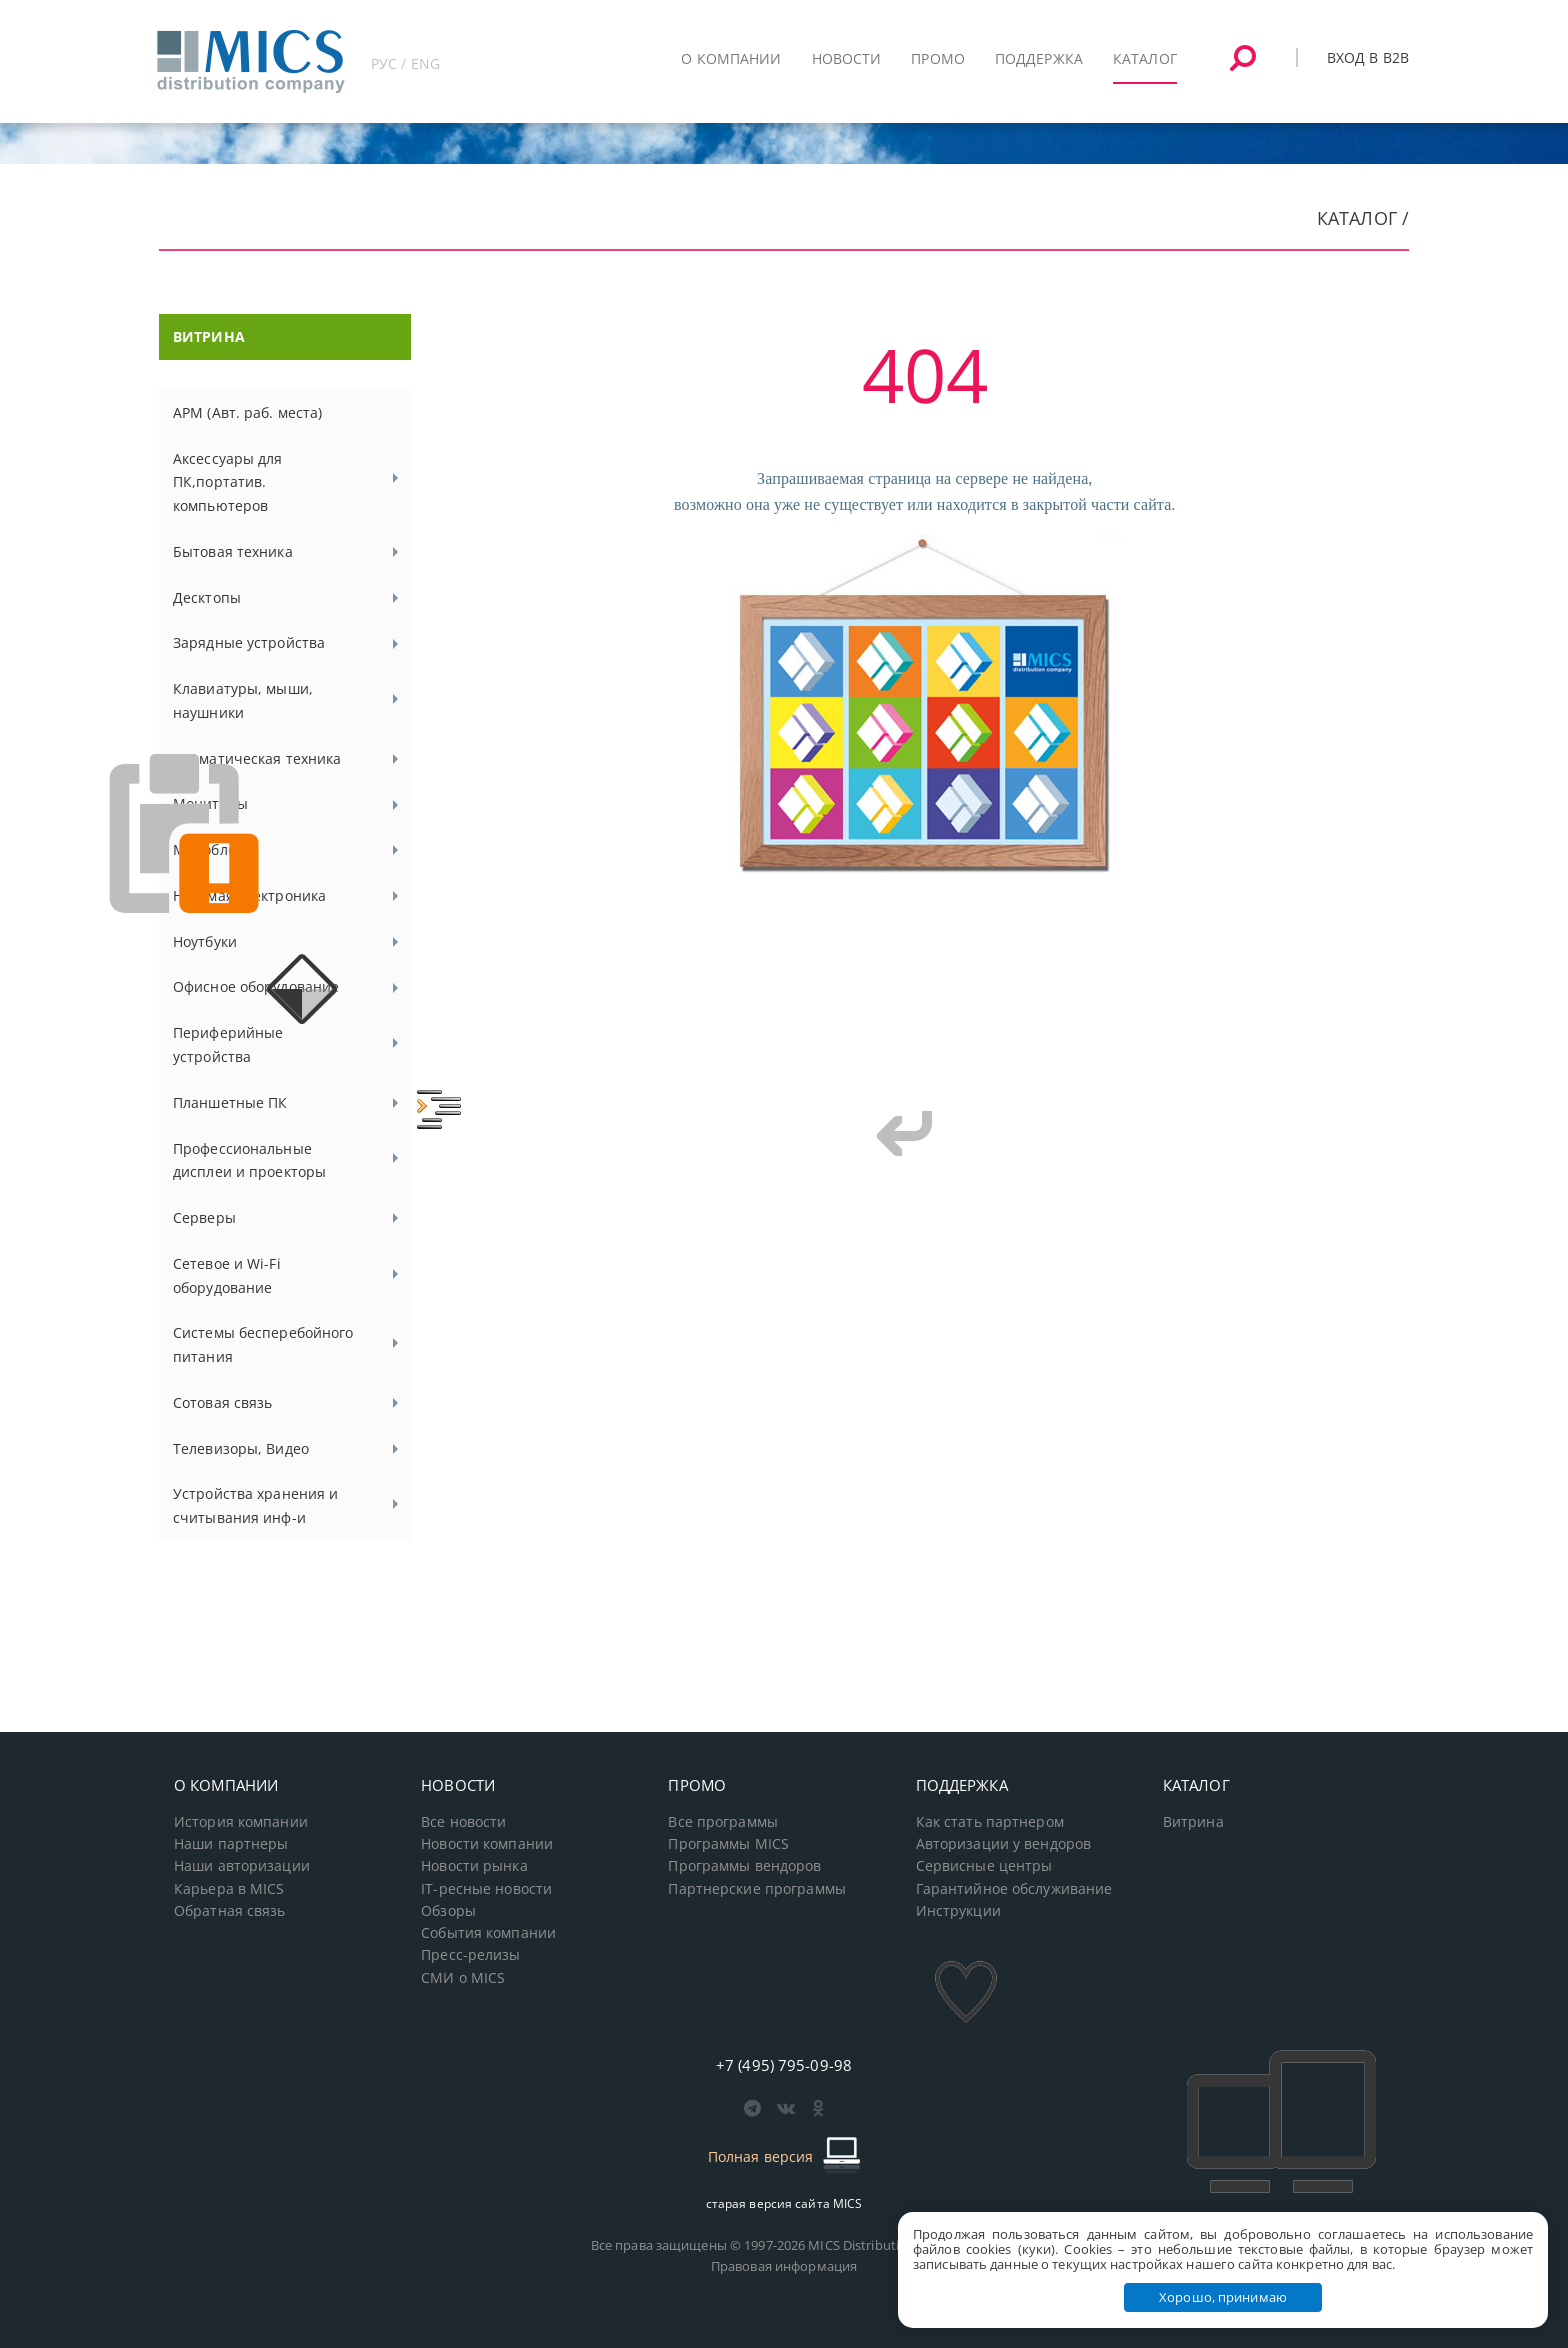  What do you see at coordinates (302, 989) in the screenshot?
I see `open fragments torrent client` at bounding box center [302, 989].